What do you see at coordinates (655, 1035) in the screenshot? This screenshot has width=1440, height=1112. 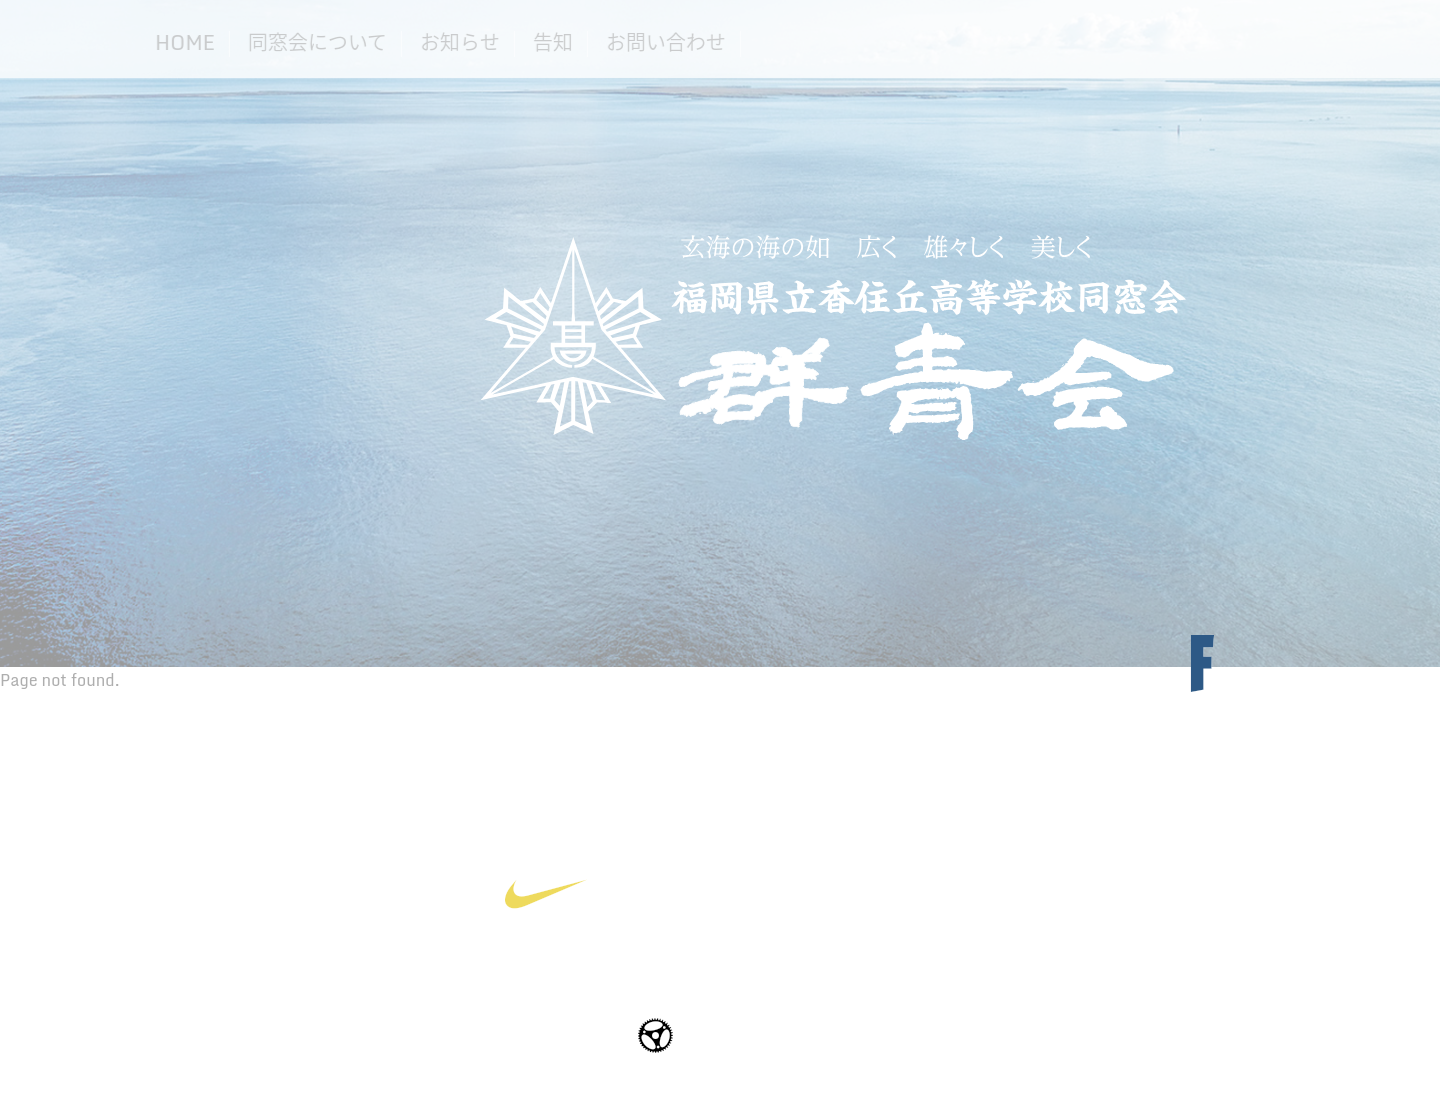 I see `actix web framework logo` at bounding box center [655, 1035].